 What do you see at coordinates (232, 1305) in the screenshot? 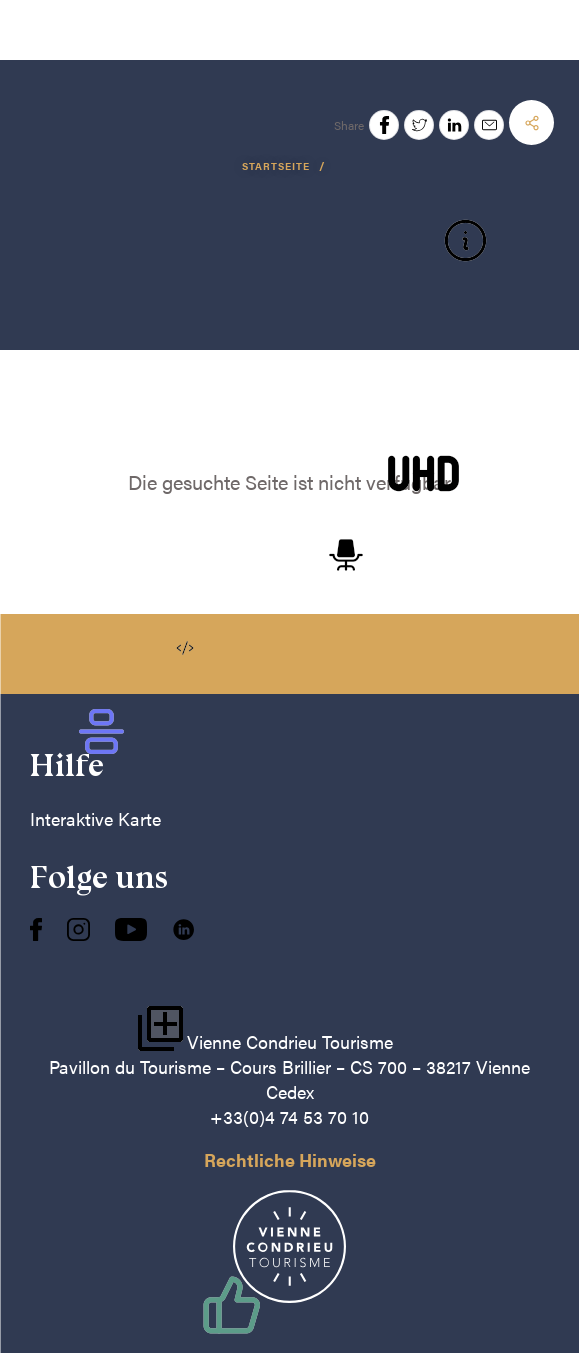
I see `like or approve content` at bounding box center [232, 1305].